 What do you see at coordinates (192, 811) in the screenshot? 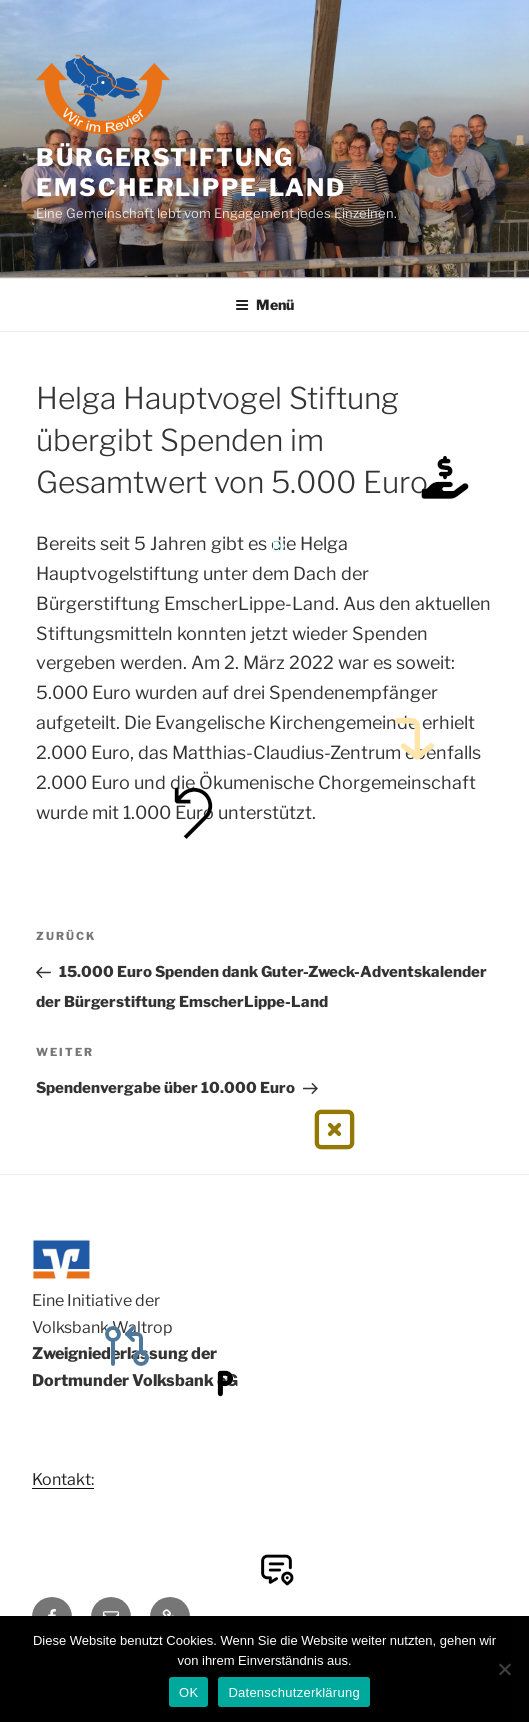
I see `discard changes and revert to previous state` at bounding box center [192, 811].